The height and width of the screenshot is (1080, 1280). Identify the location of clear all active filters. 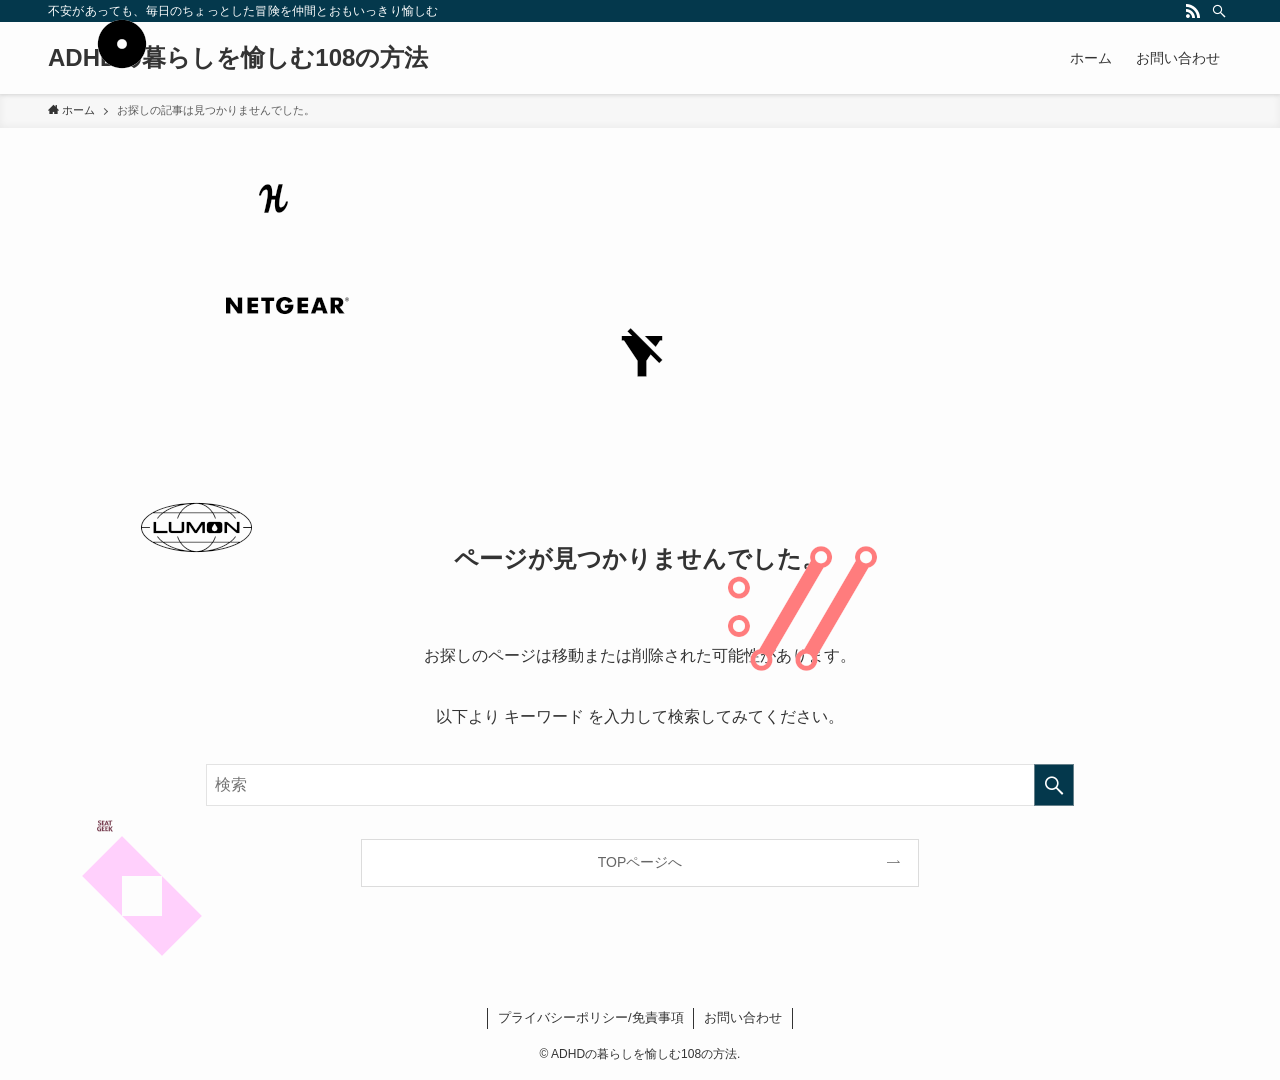
(642, 354).